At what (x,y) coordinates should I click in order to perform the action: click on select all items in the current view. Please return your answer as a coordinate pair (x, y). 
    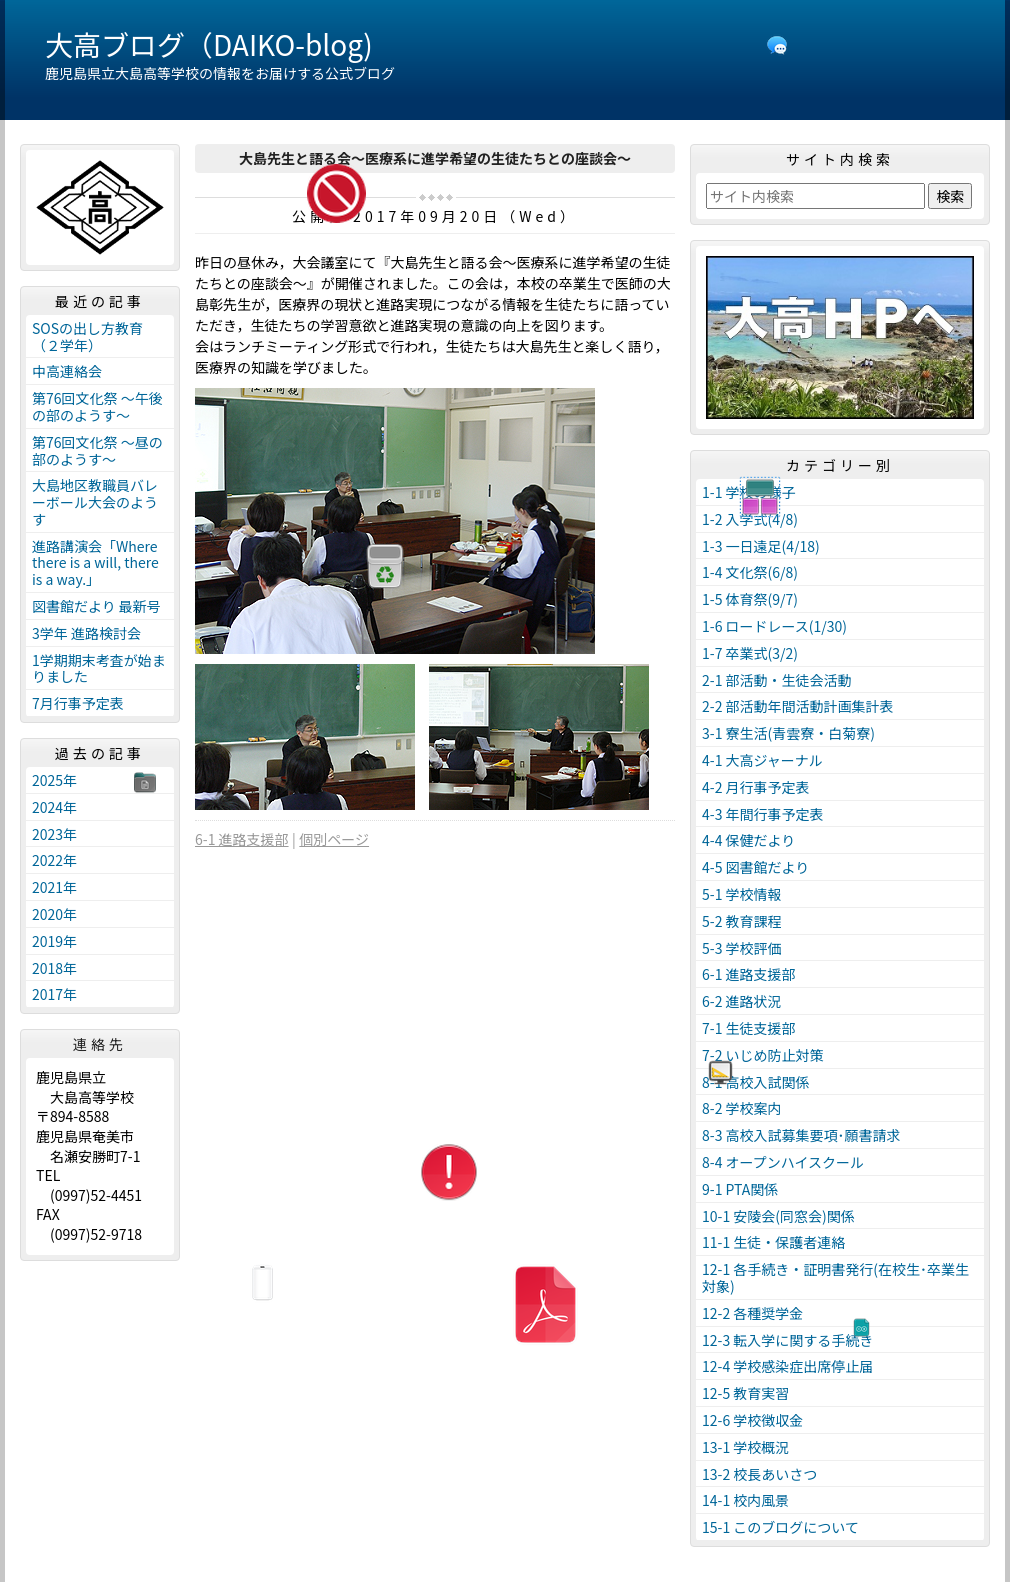
    Looking at the image, I should click on (760, 497).